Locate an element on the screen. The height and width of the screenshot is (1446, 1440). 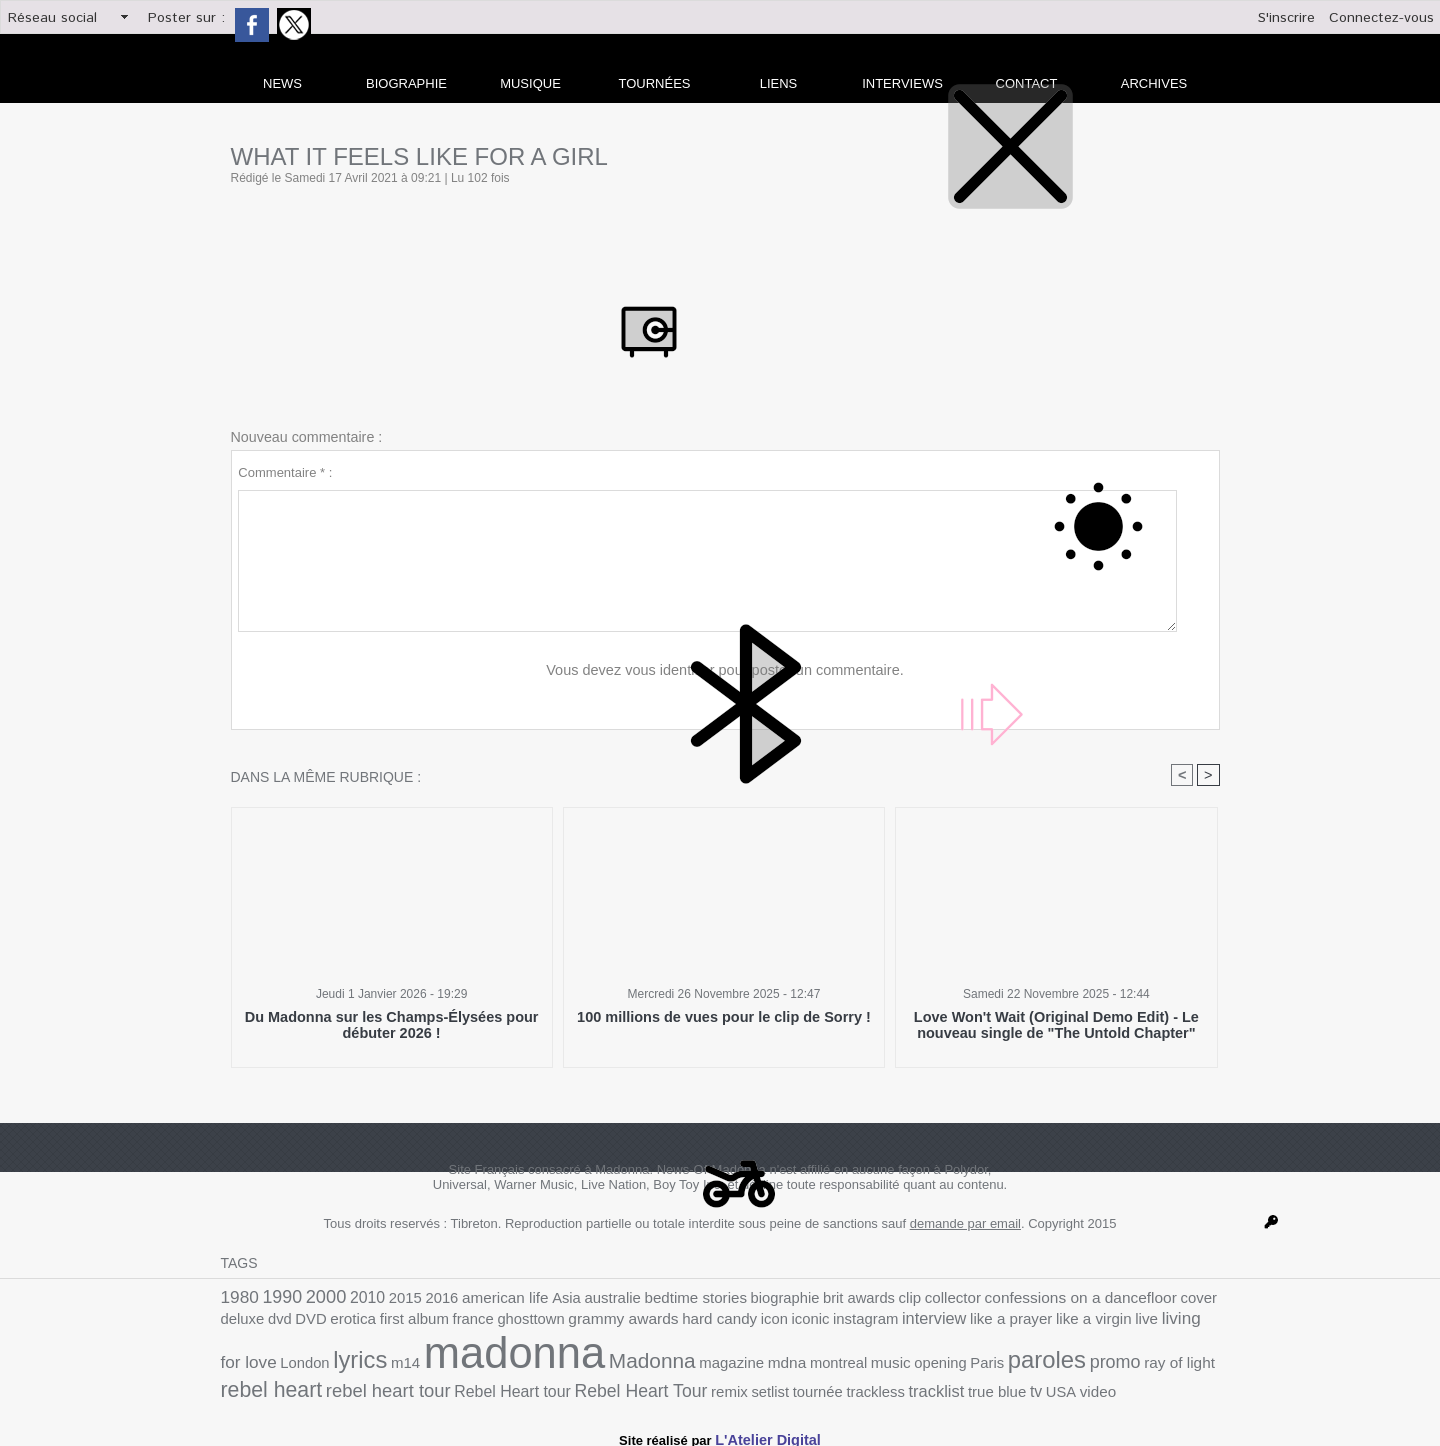
toggle bluetooth connectivity on or off is located at coordinates (746, 704).